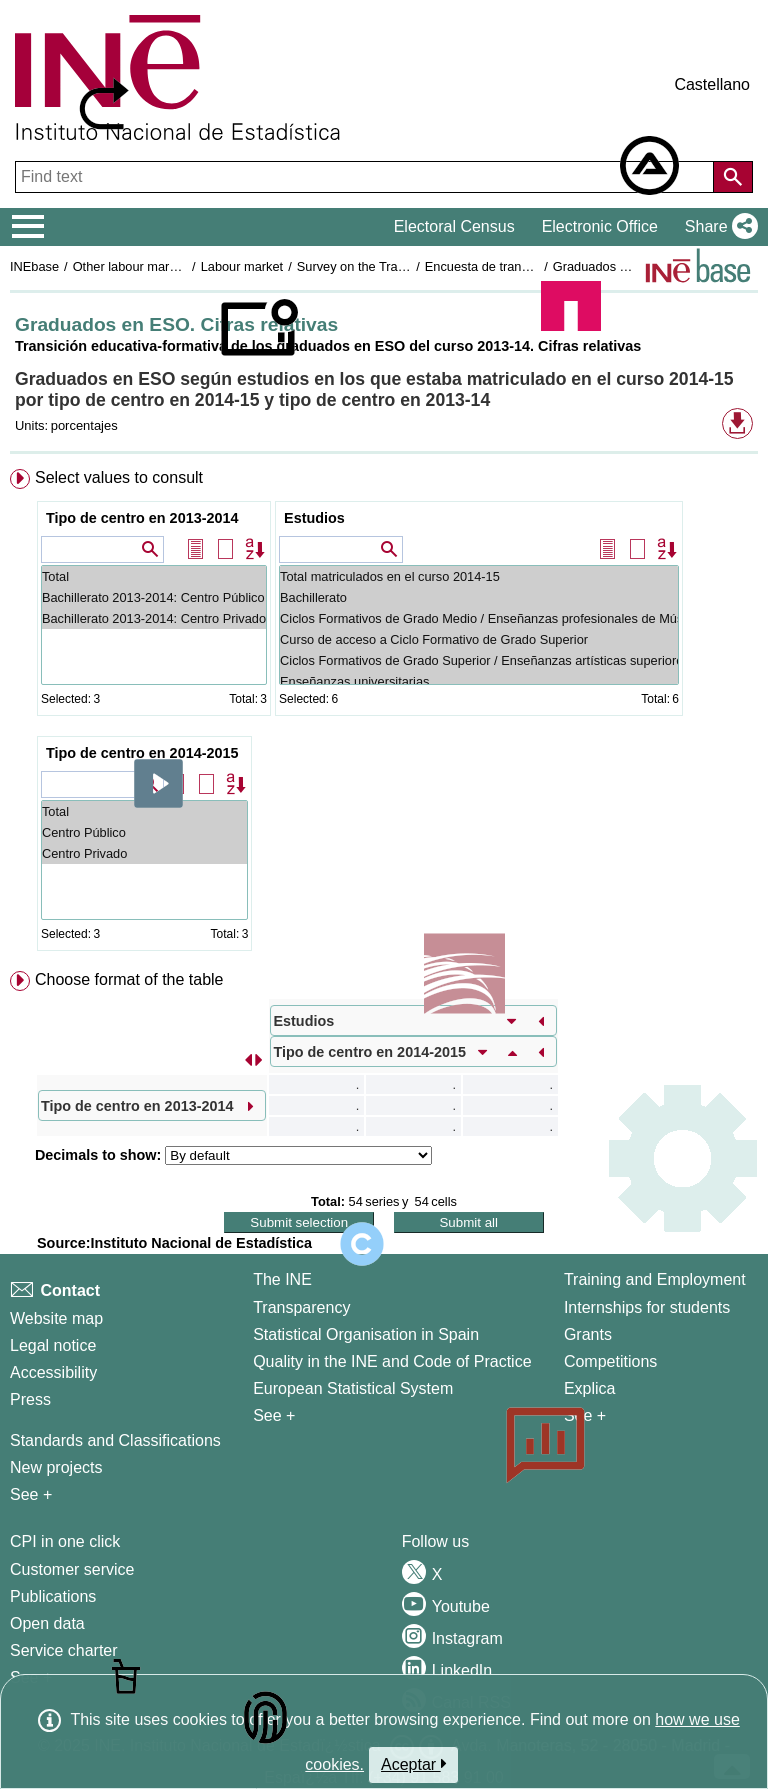 The height and width of the screenshot is (1789, 768). I want to click on create a poll in chat, so click(545, 1442).